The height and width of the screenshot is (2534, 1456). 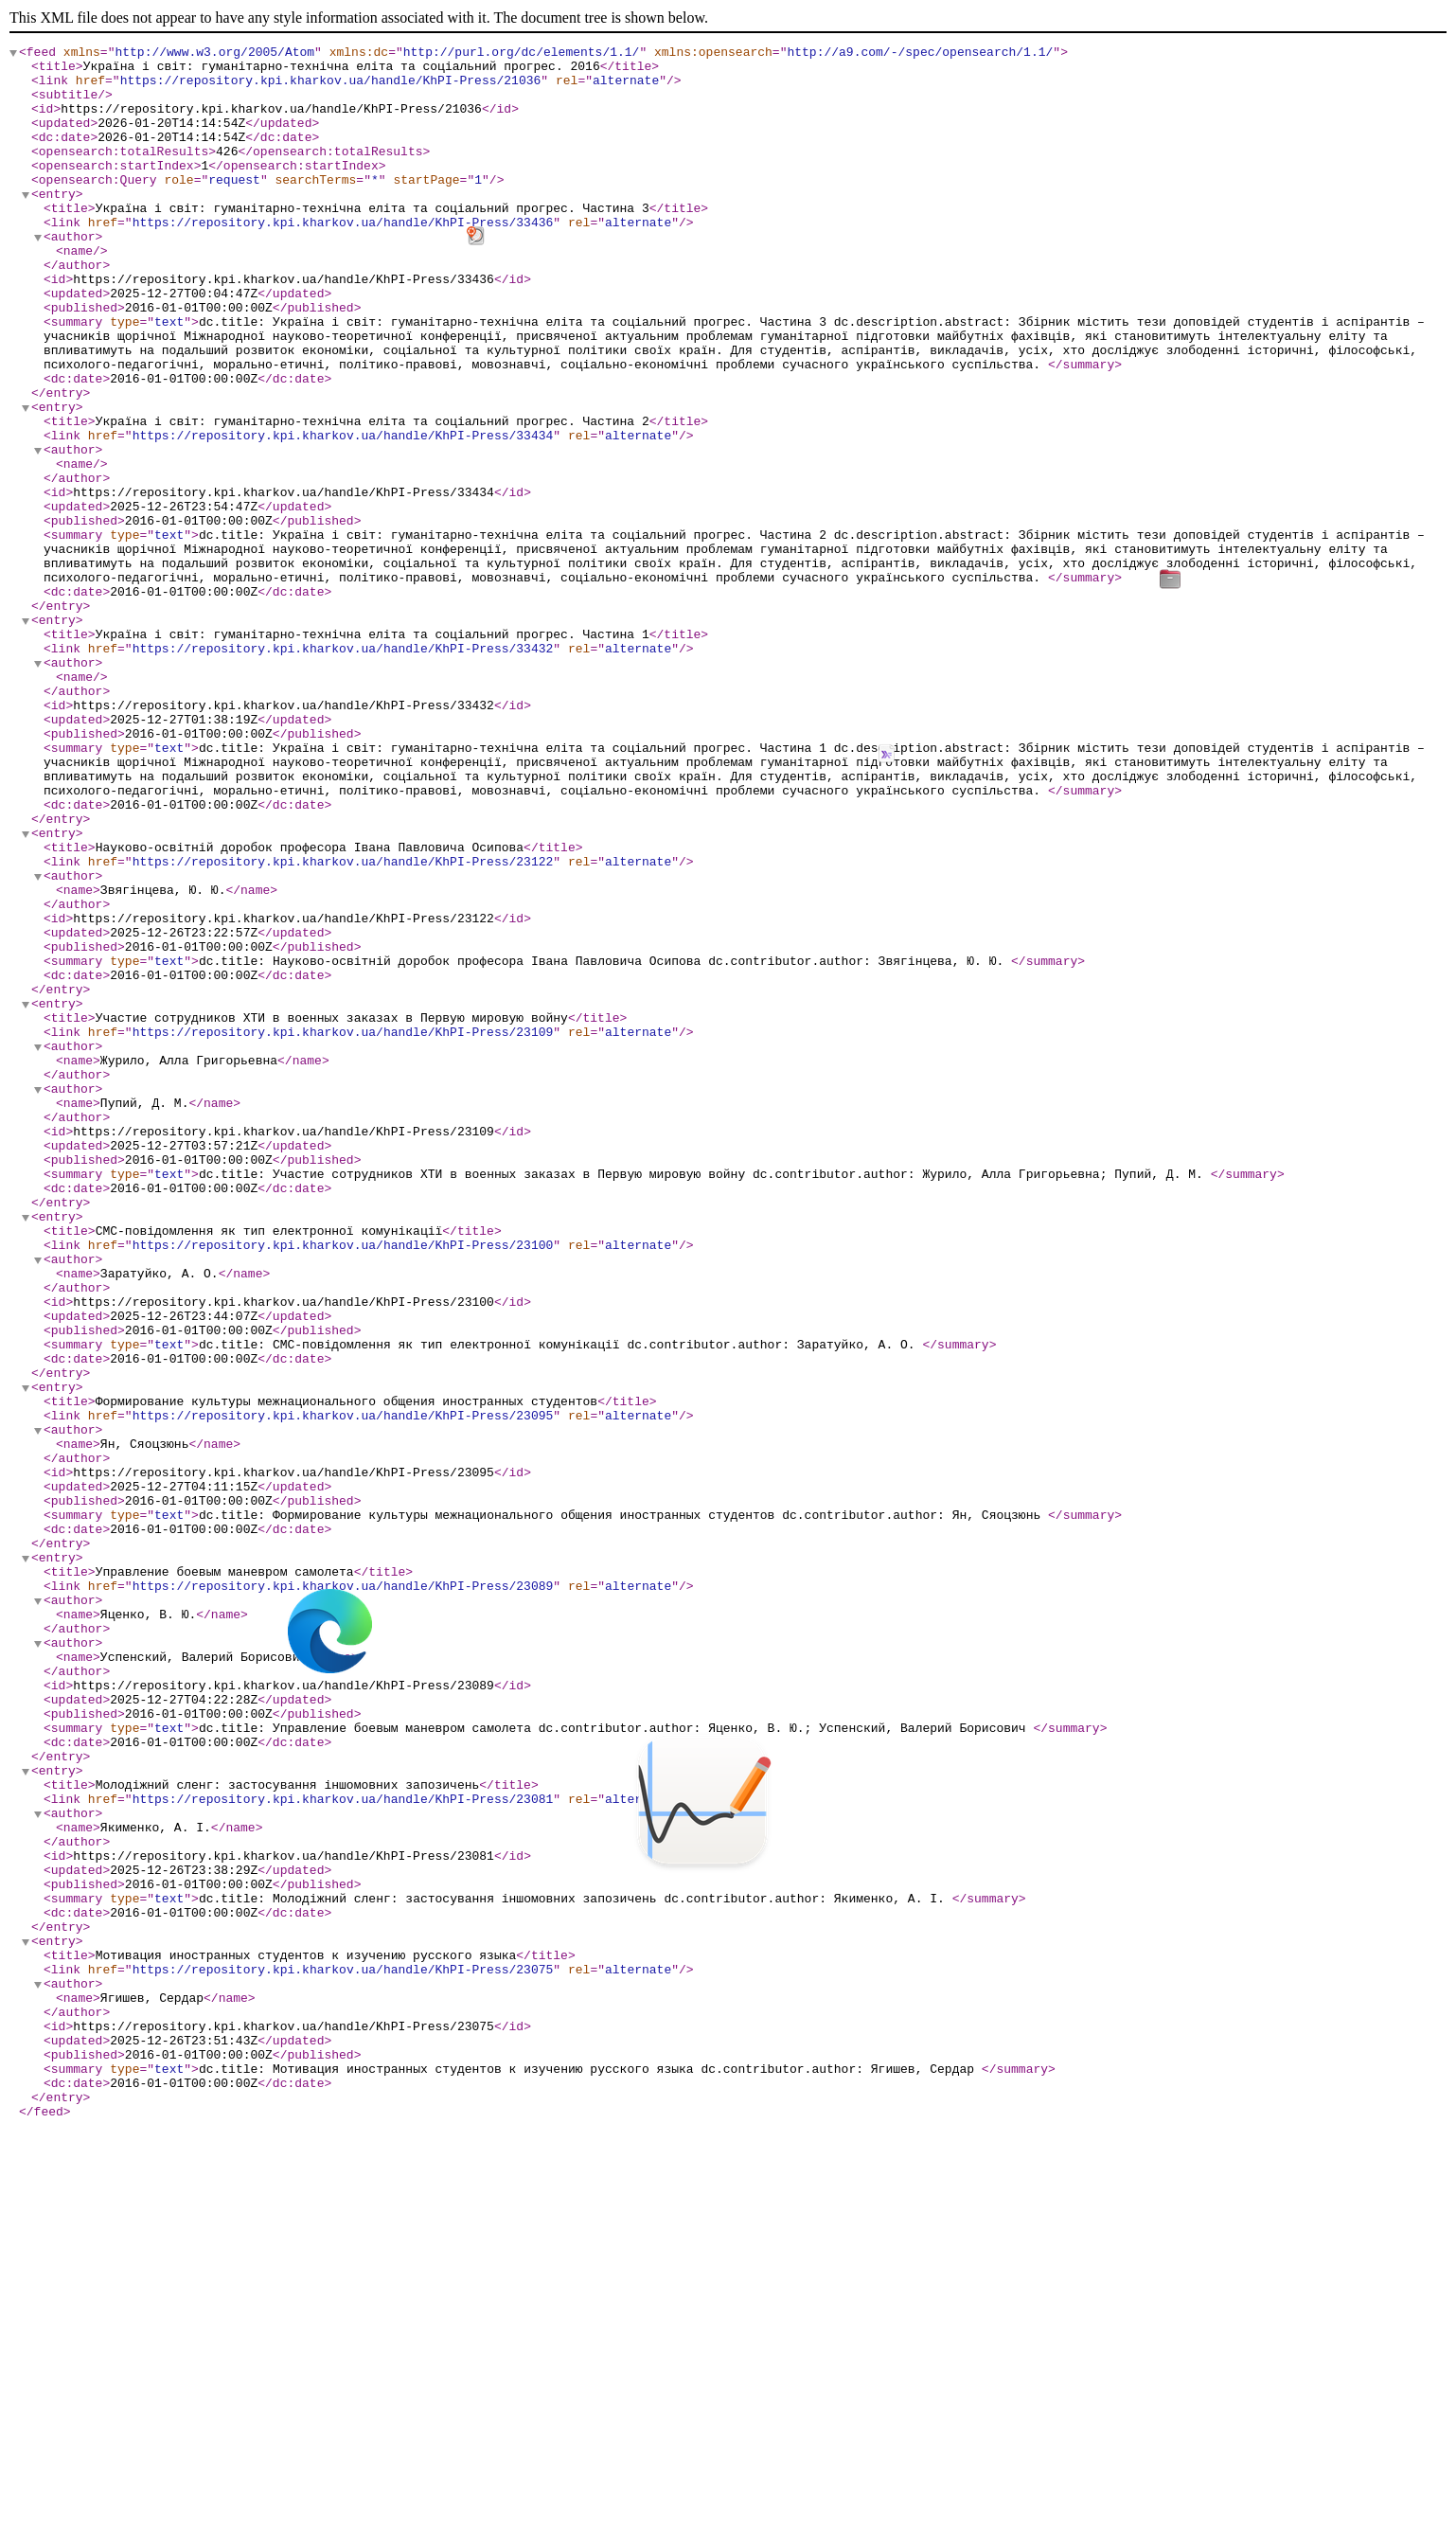 I want to click on a haskell source code file, so click(x=886, y=753).